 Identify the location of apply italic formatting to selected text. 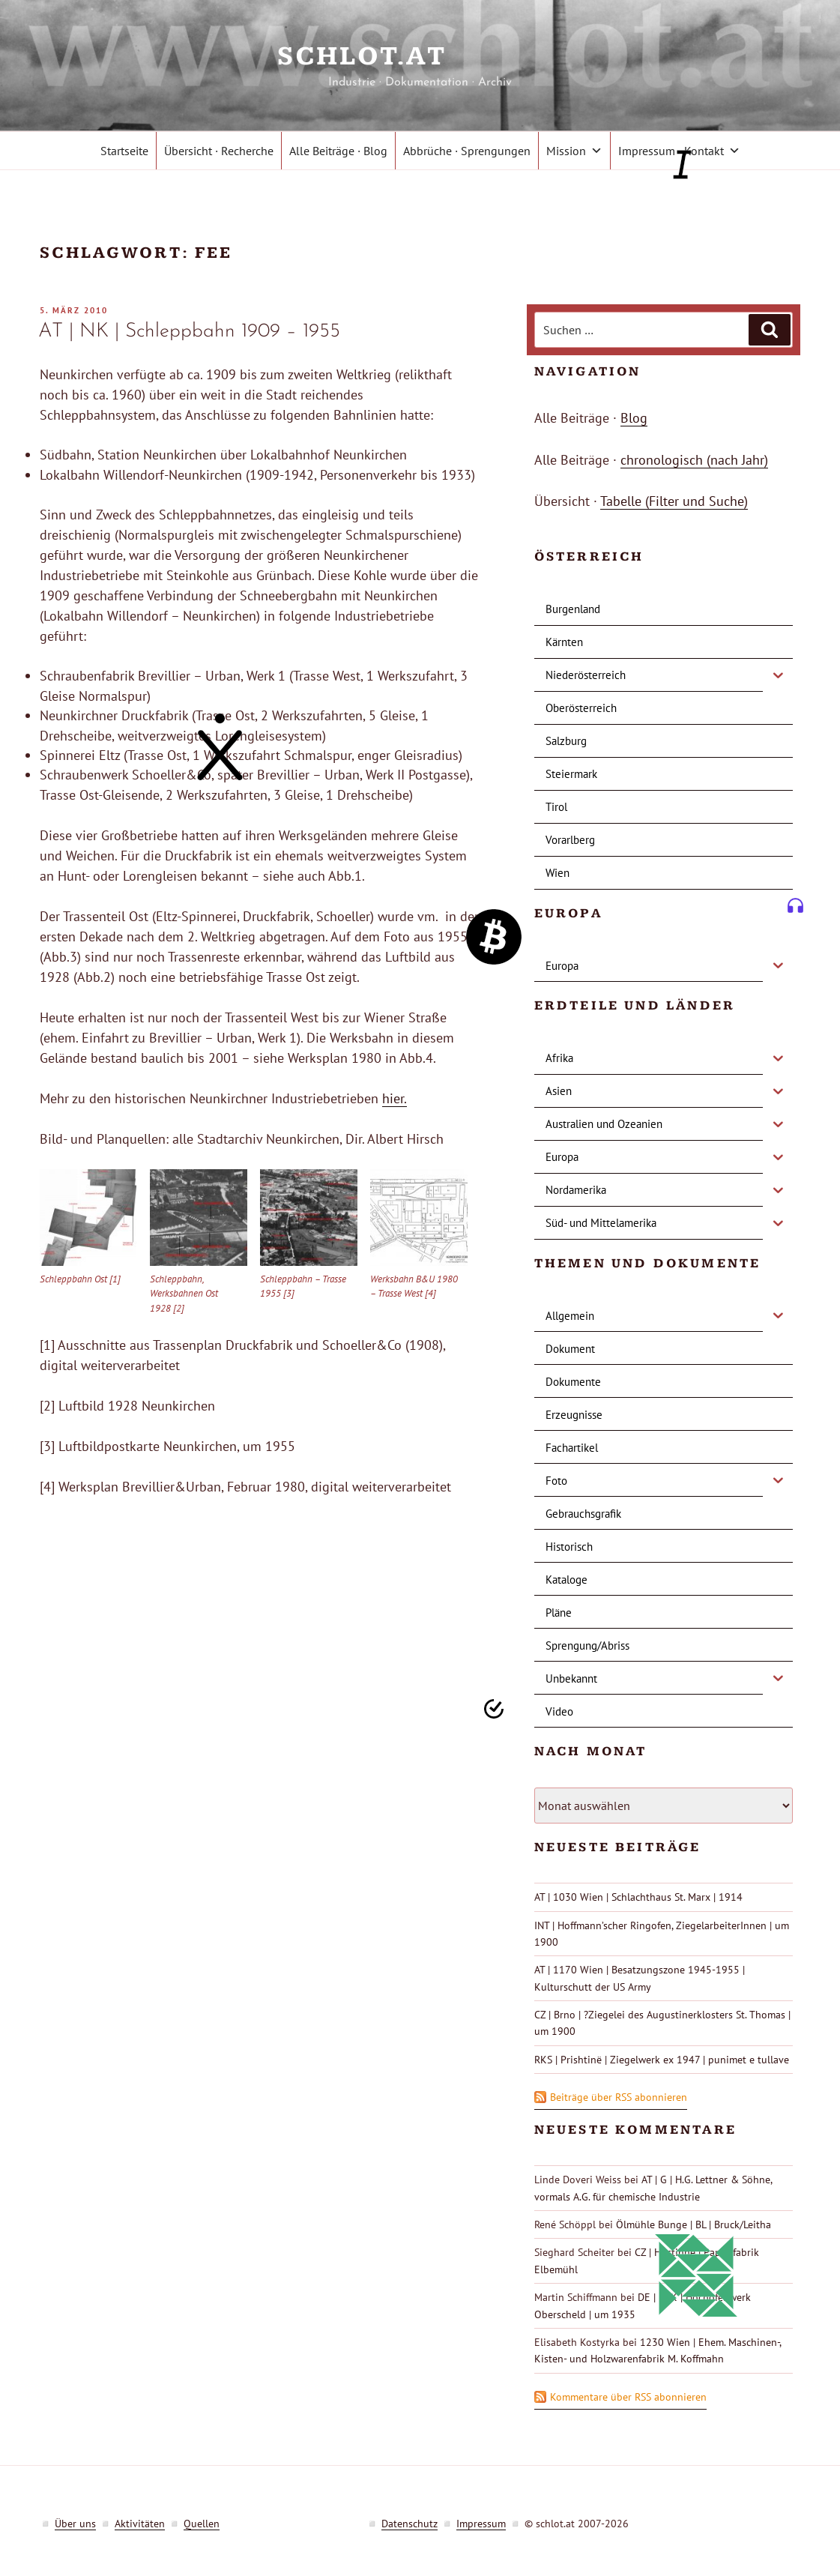
(682, 164).